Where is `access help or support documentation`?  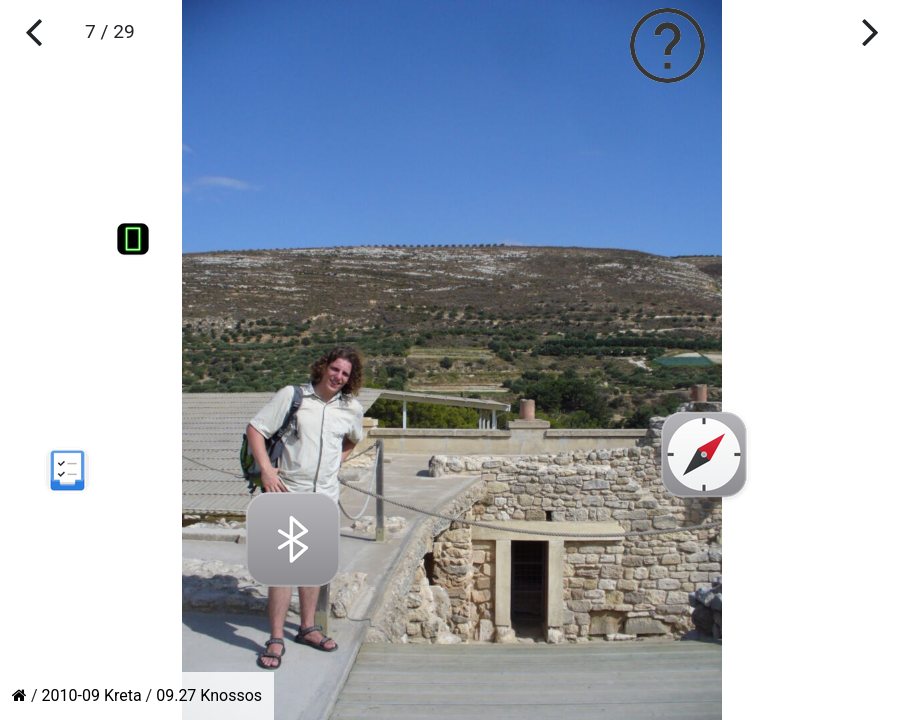 access help or support documentation is located at coordinates (667, 45).